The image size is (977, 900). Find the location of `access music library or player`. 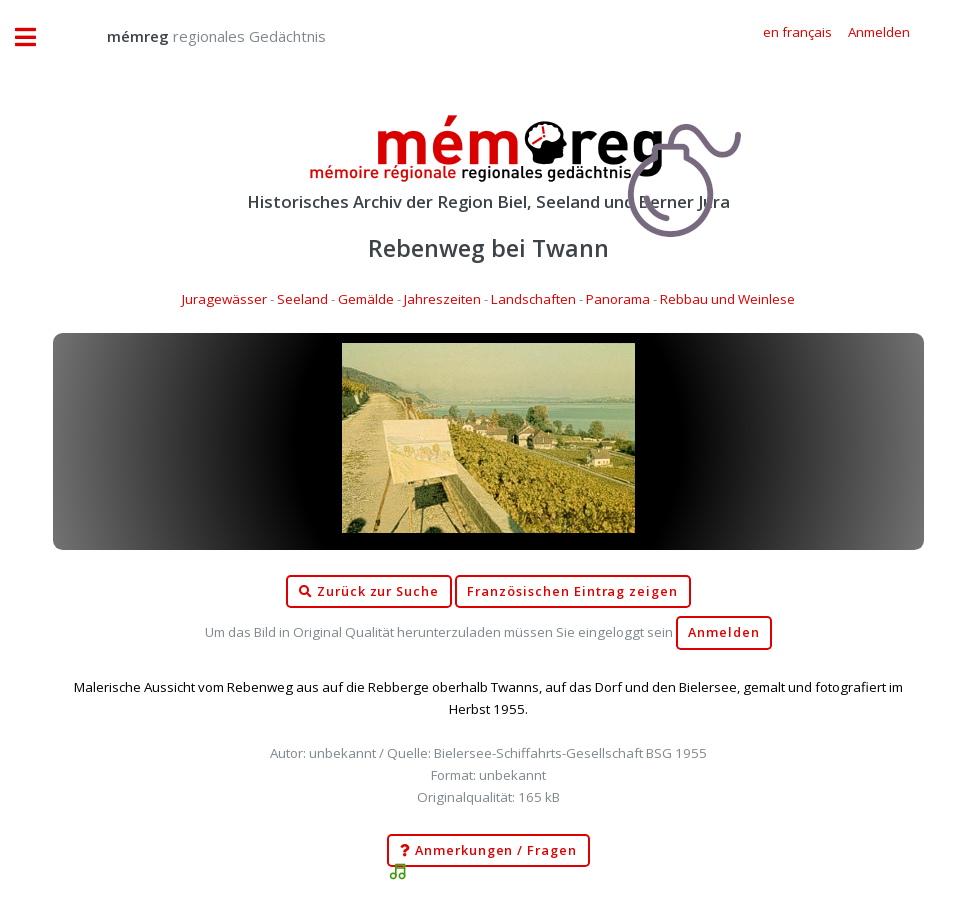

access music library or player is located at coordinates (398, 871).